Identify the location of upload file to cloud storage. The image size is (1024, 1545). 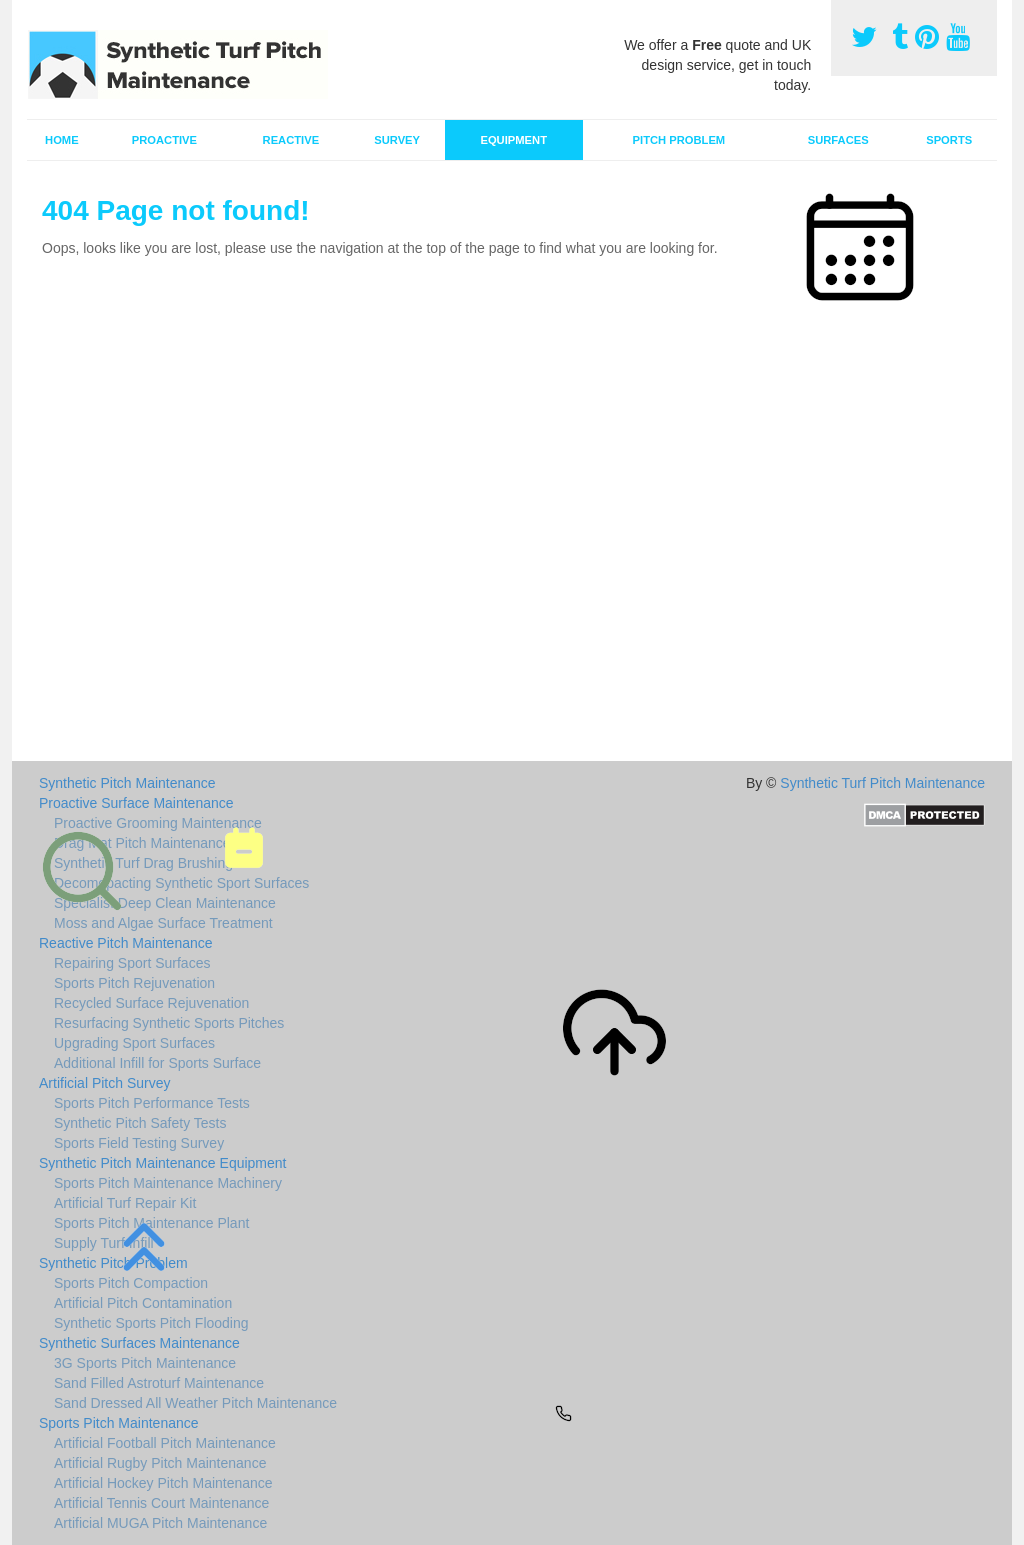
(614, 1032).